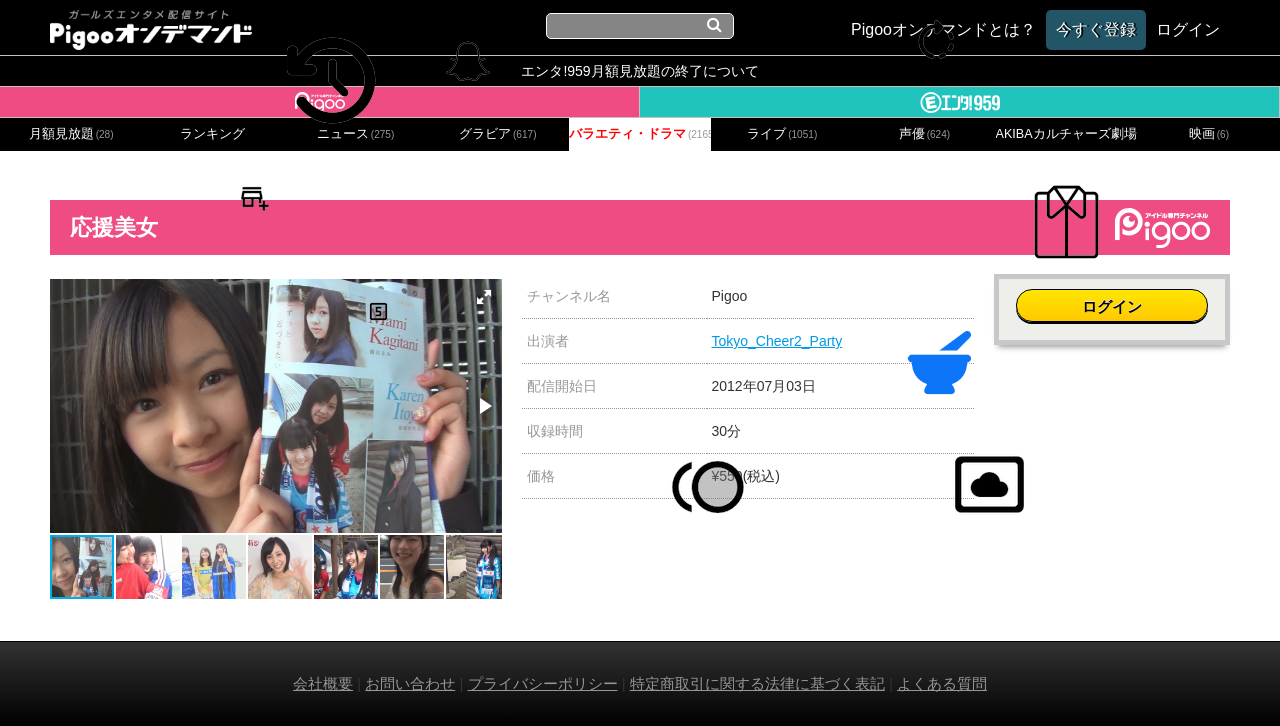  Describe the element at coordinates (378, 311) in the screenshot. I see `indicates step 5 in a multi-step process` at that location.